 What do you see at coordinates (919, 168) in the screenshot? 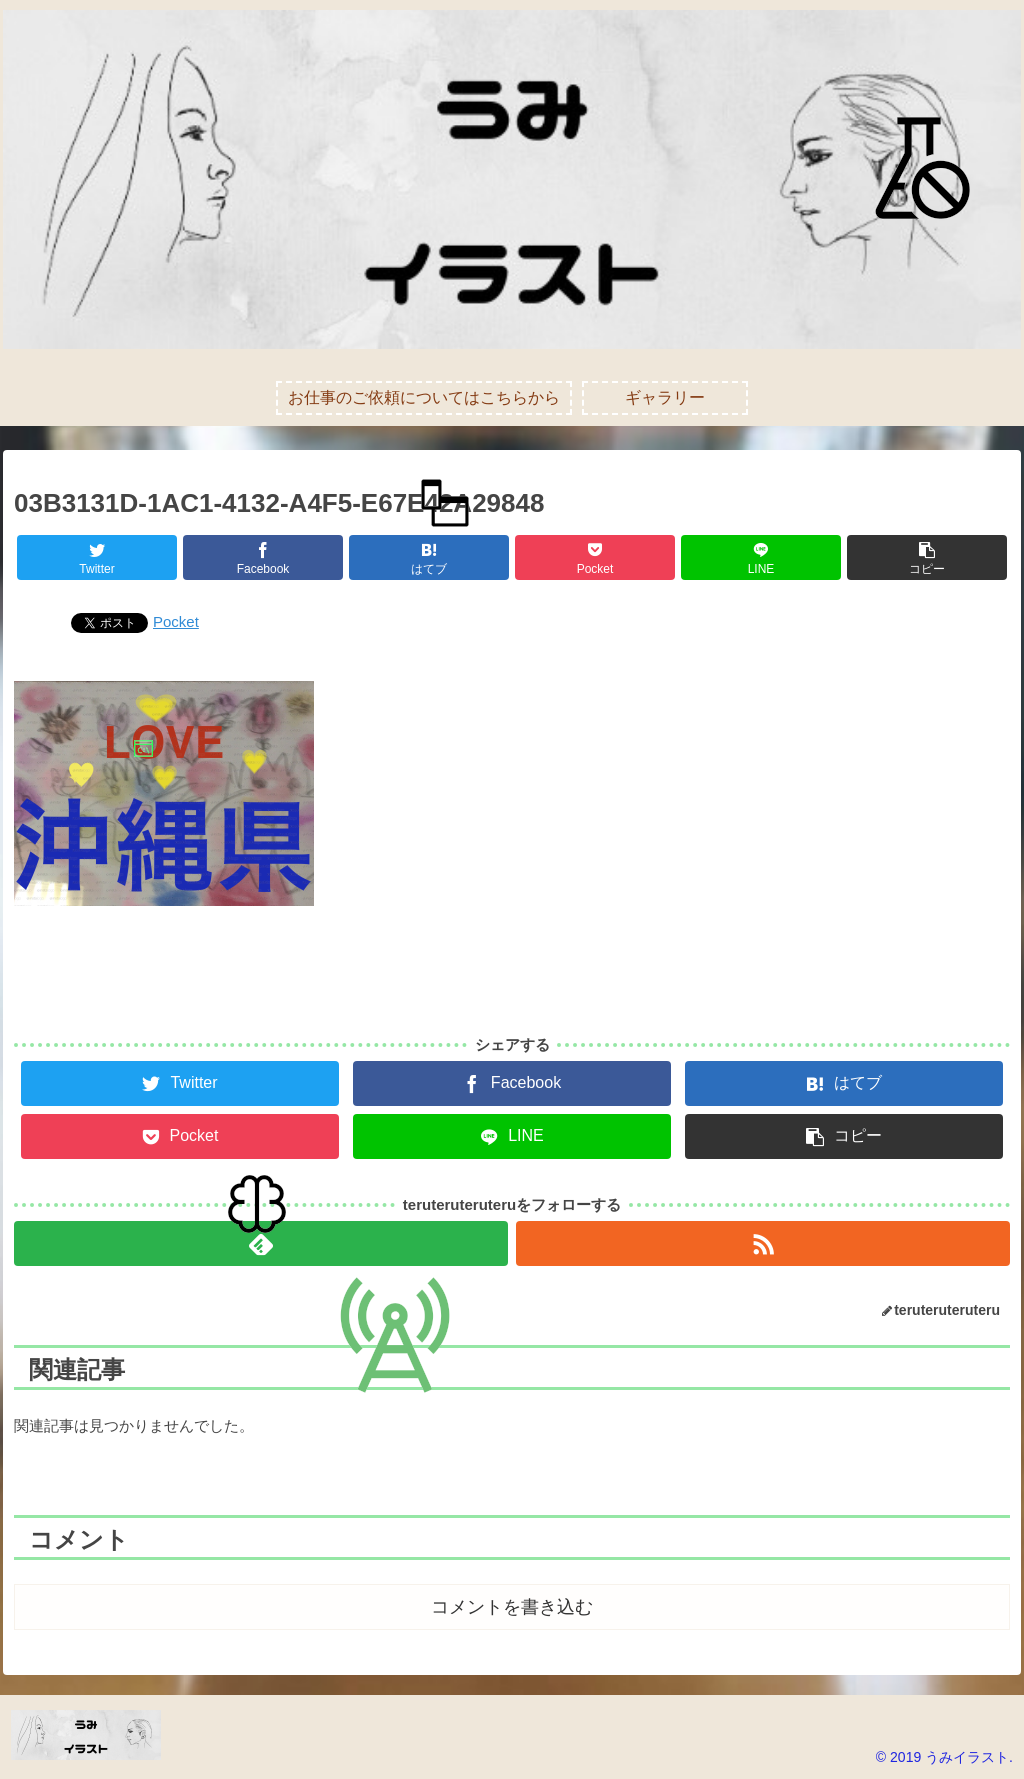
I see `stop or cancel a running test` at bounding box center [919, 168].